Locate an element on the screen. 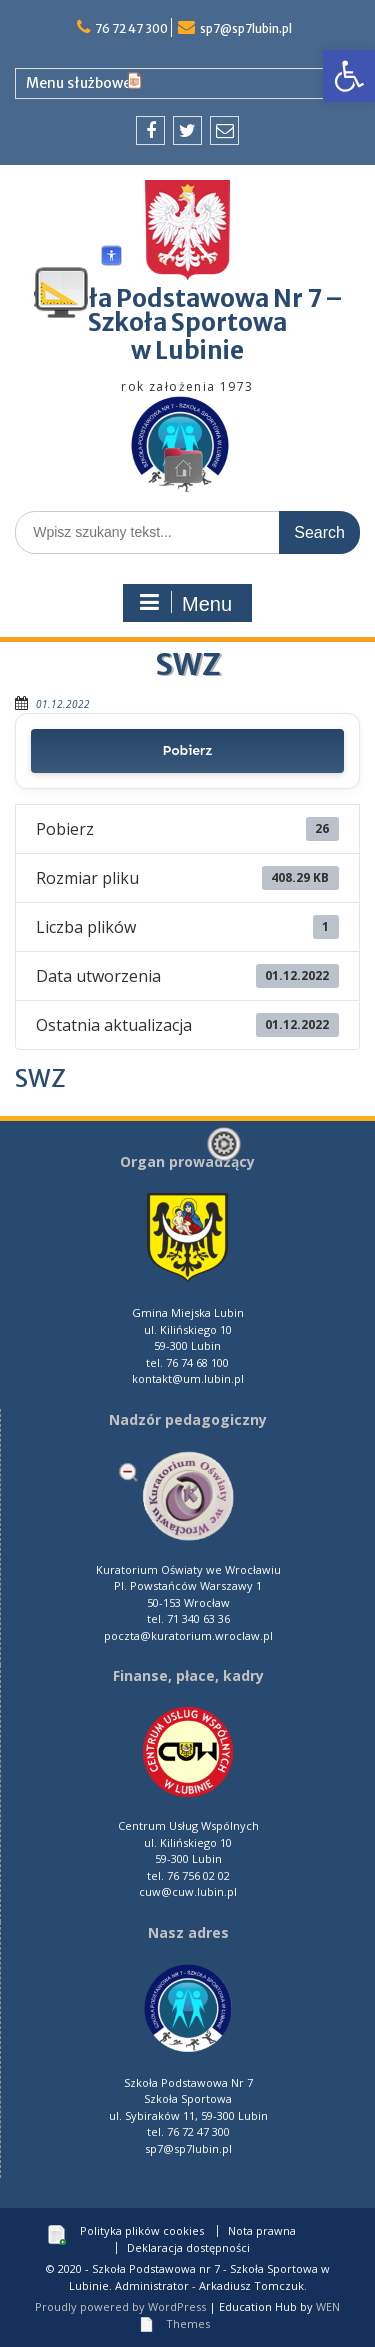 The width and height of the screenshot is (375, 2347). open accessibility settings is located at coordinates (111, 255).